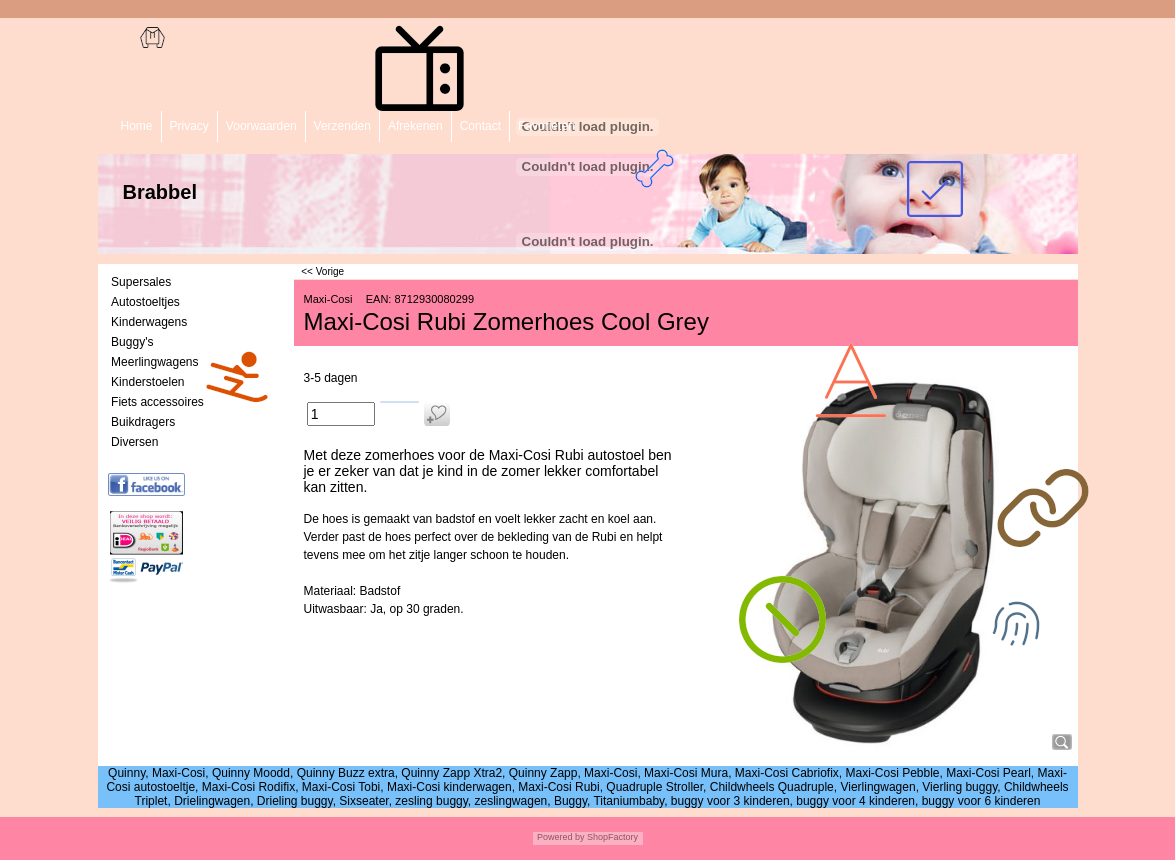 The width and height of the screenshot is (1175, 860). What do you see at coordinates (1043, 508) in the screenshot?
I see `copy or share a link` at bounding box center [1043, 508].